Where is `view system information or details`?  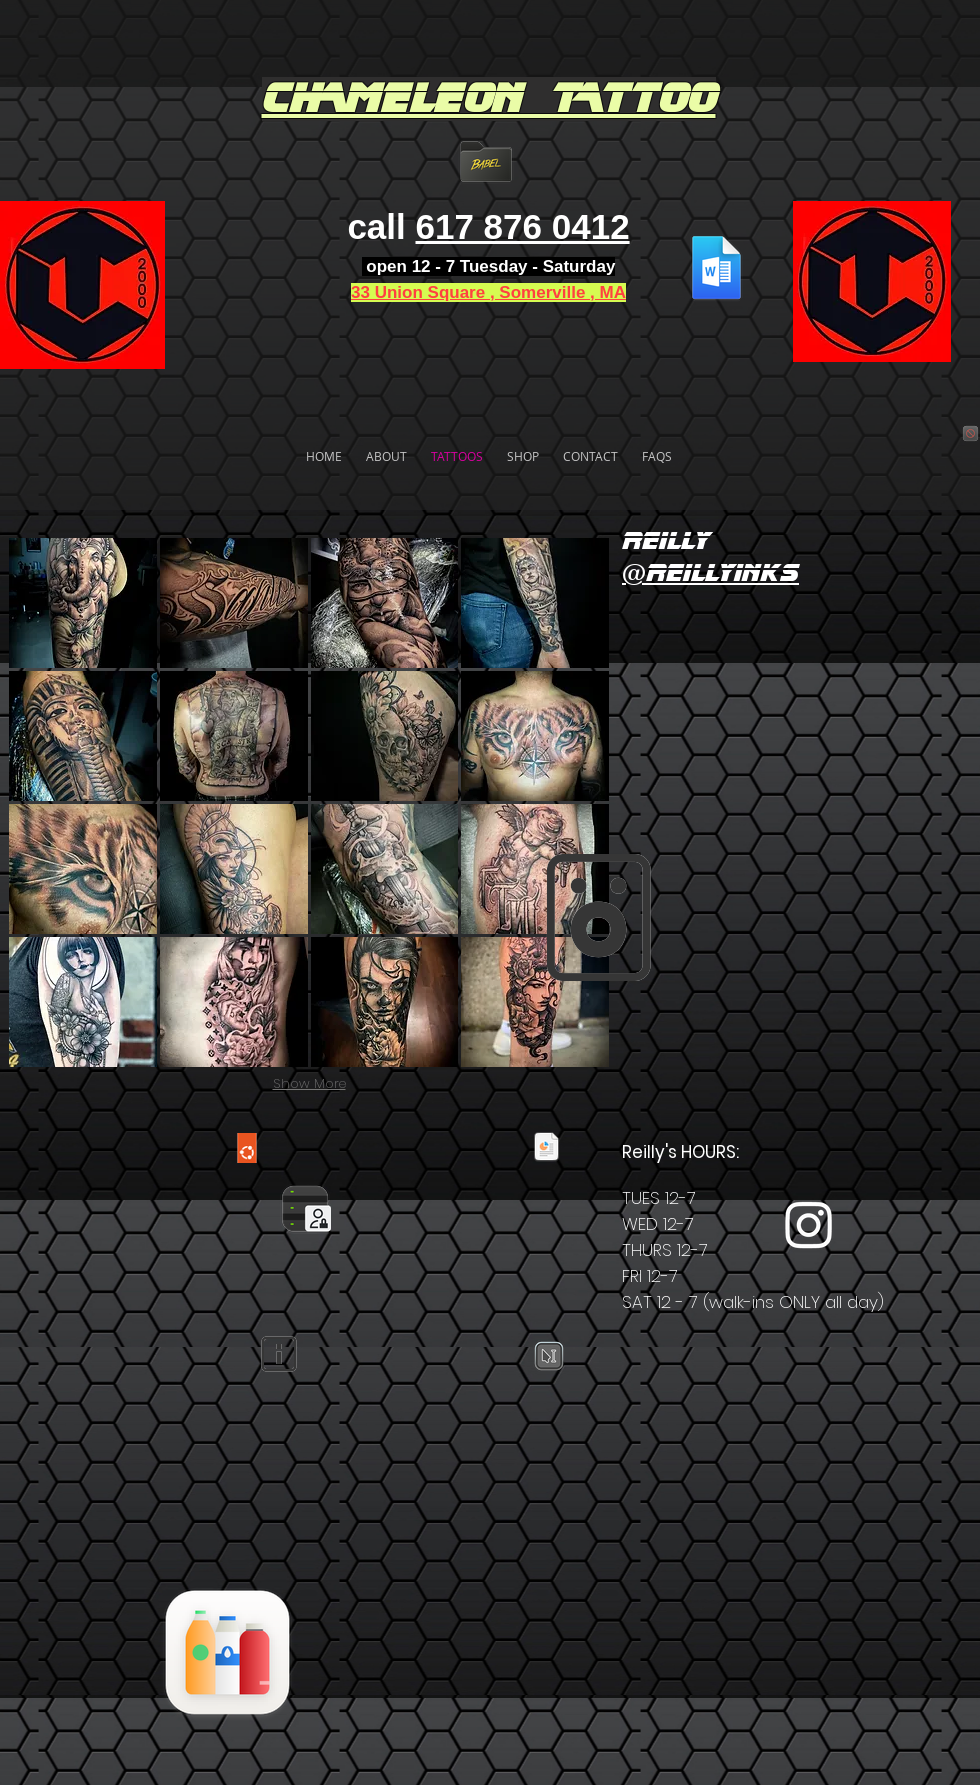
view system information or details is located at coordinates (279, 1354).